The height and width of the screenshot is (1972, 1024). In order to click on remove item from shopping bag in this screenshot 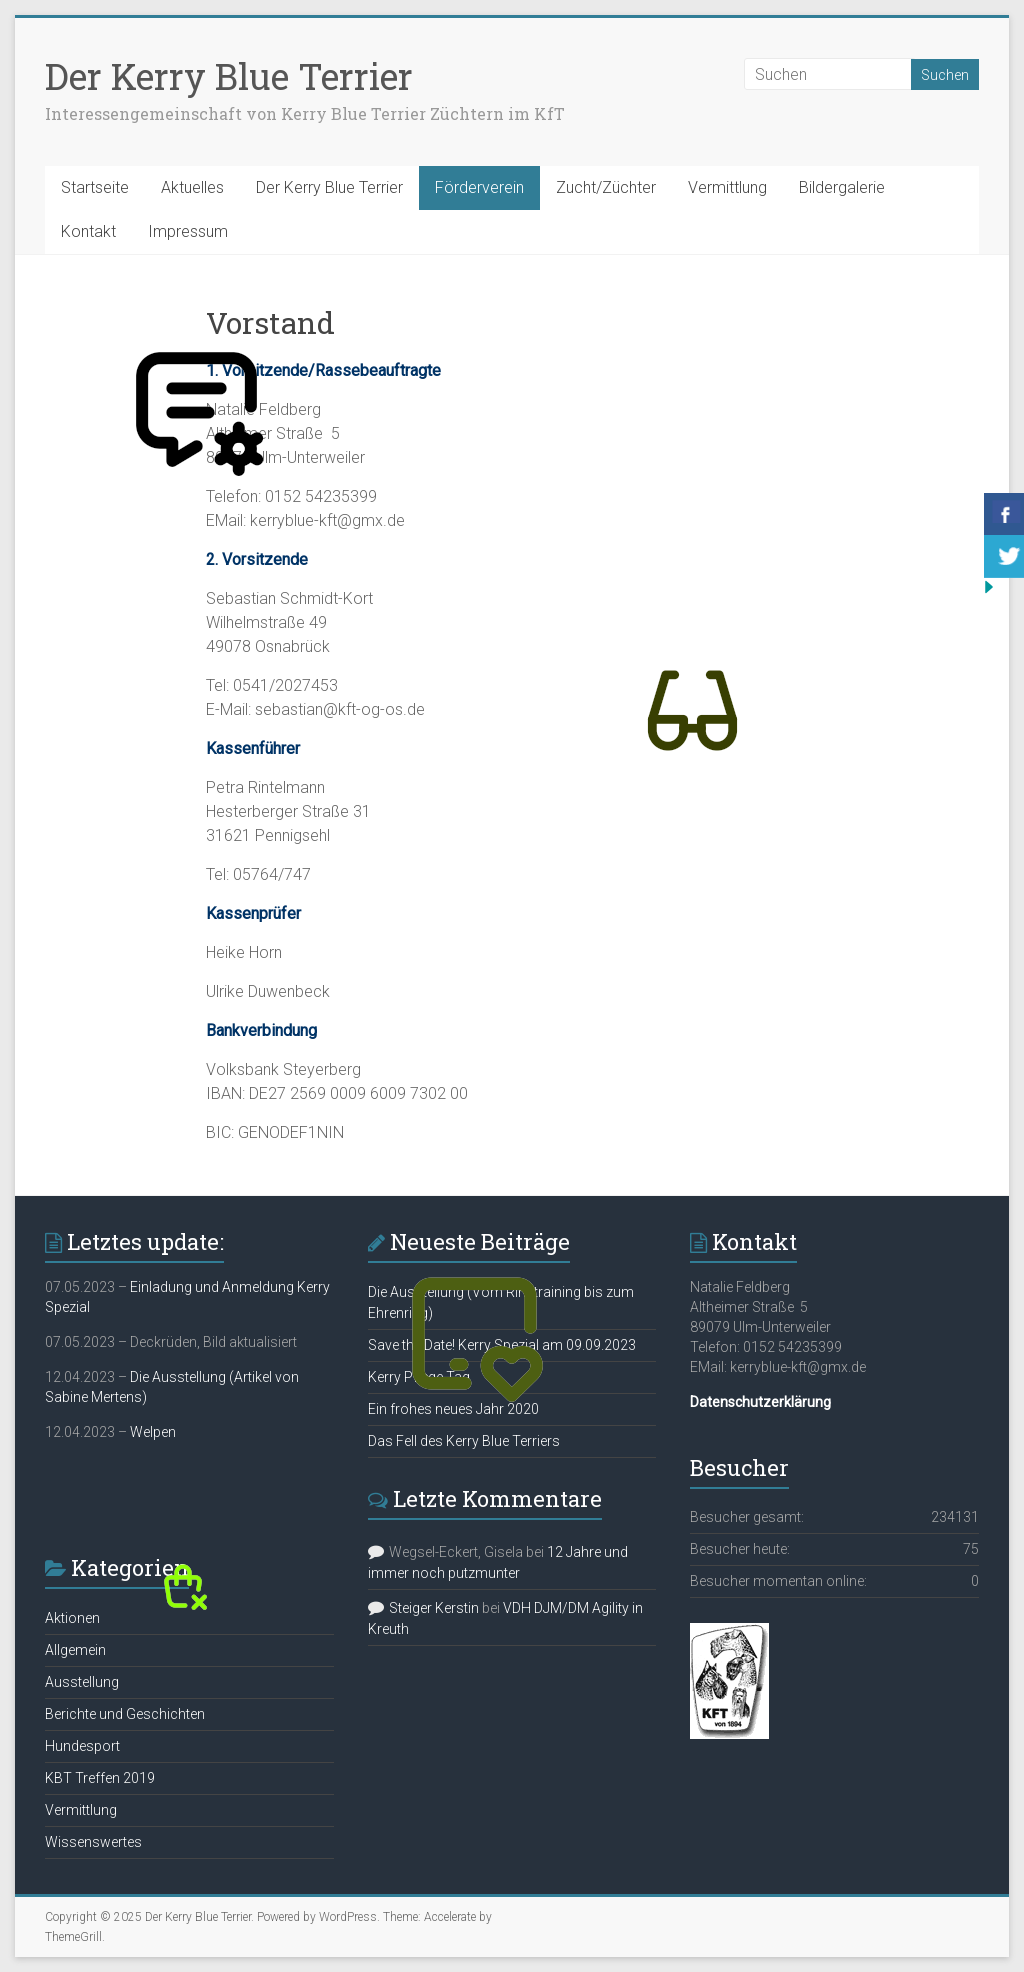, I will do `click(183, 1586)`.